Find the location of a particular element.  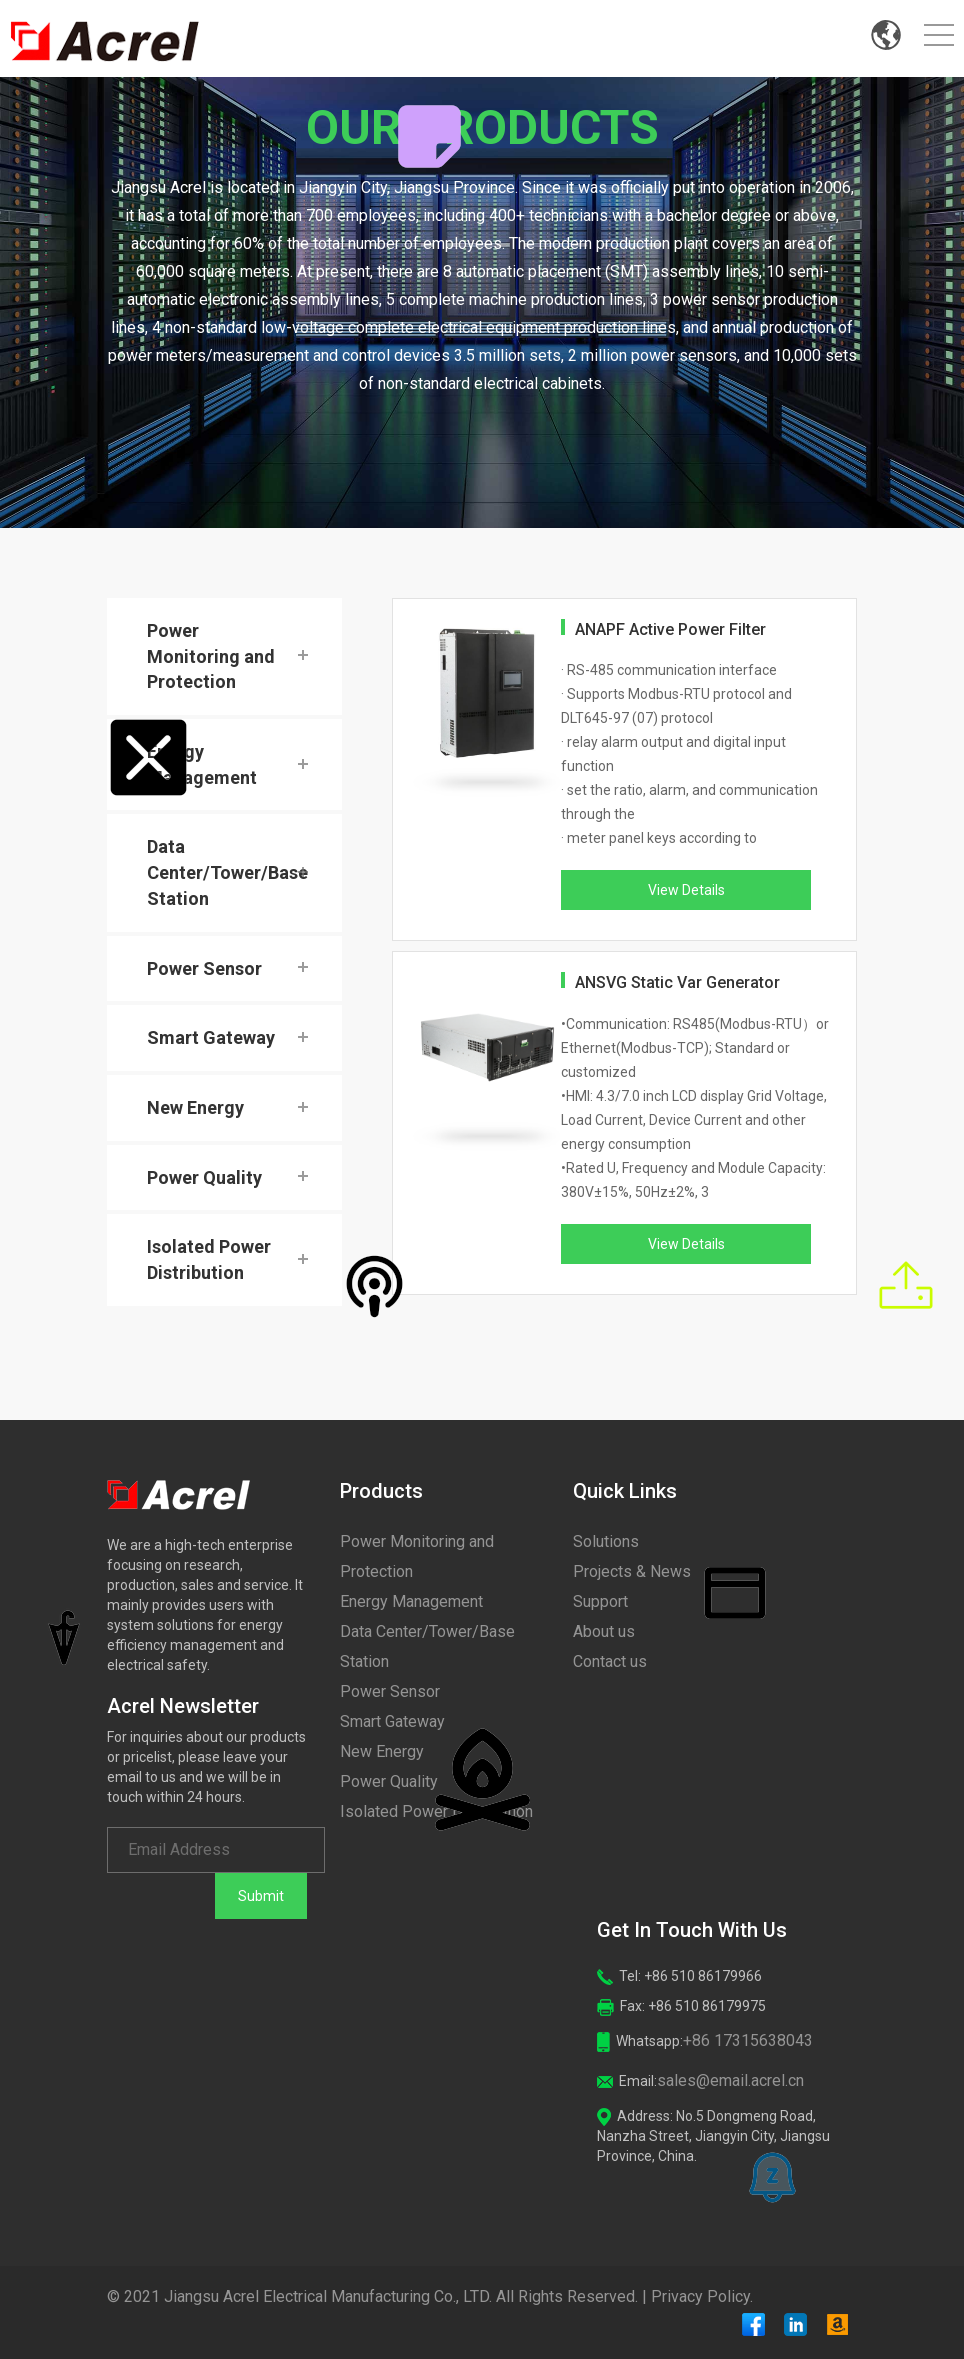

open web browser is located at coordinates (735, 1593).